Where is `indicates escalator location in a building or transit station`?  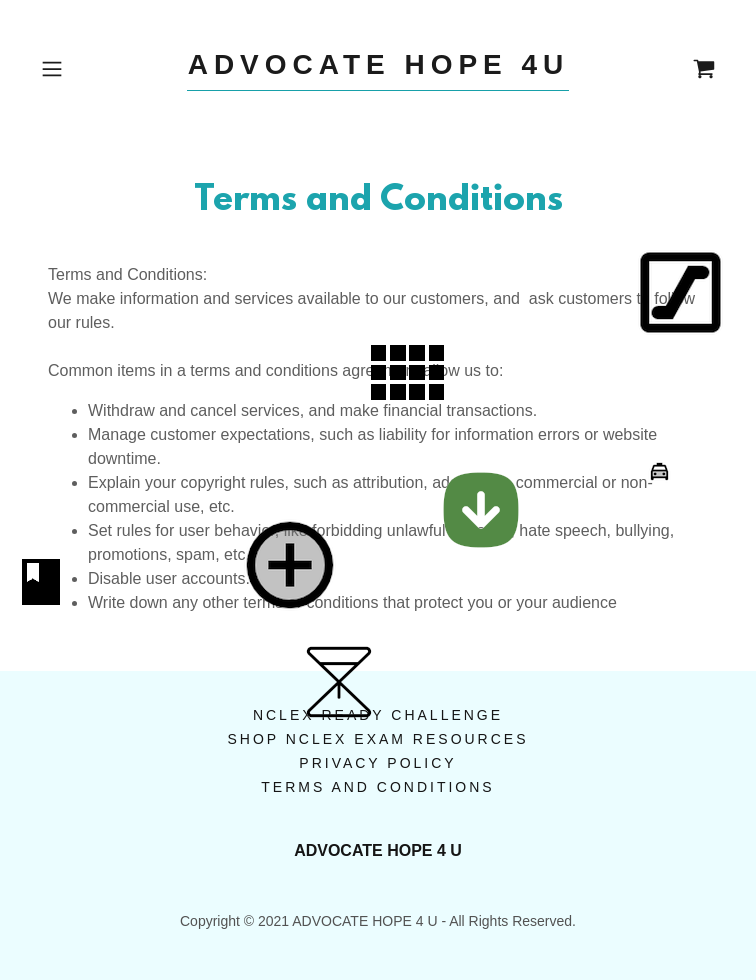 indicates escalator location in a building or transit station is located at coordinates (680, 292).